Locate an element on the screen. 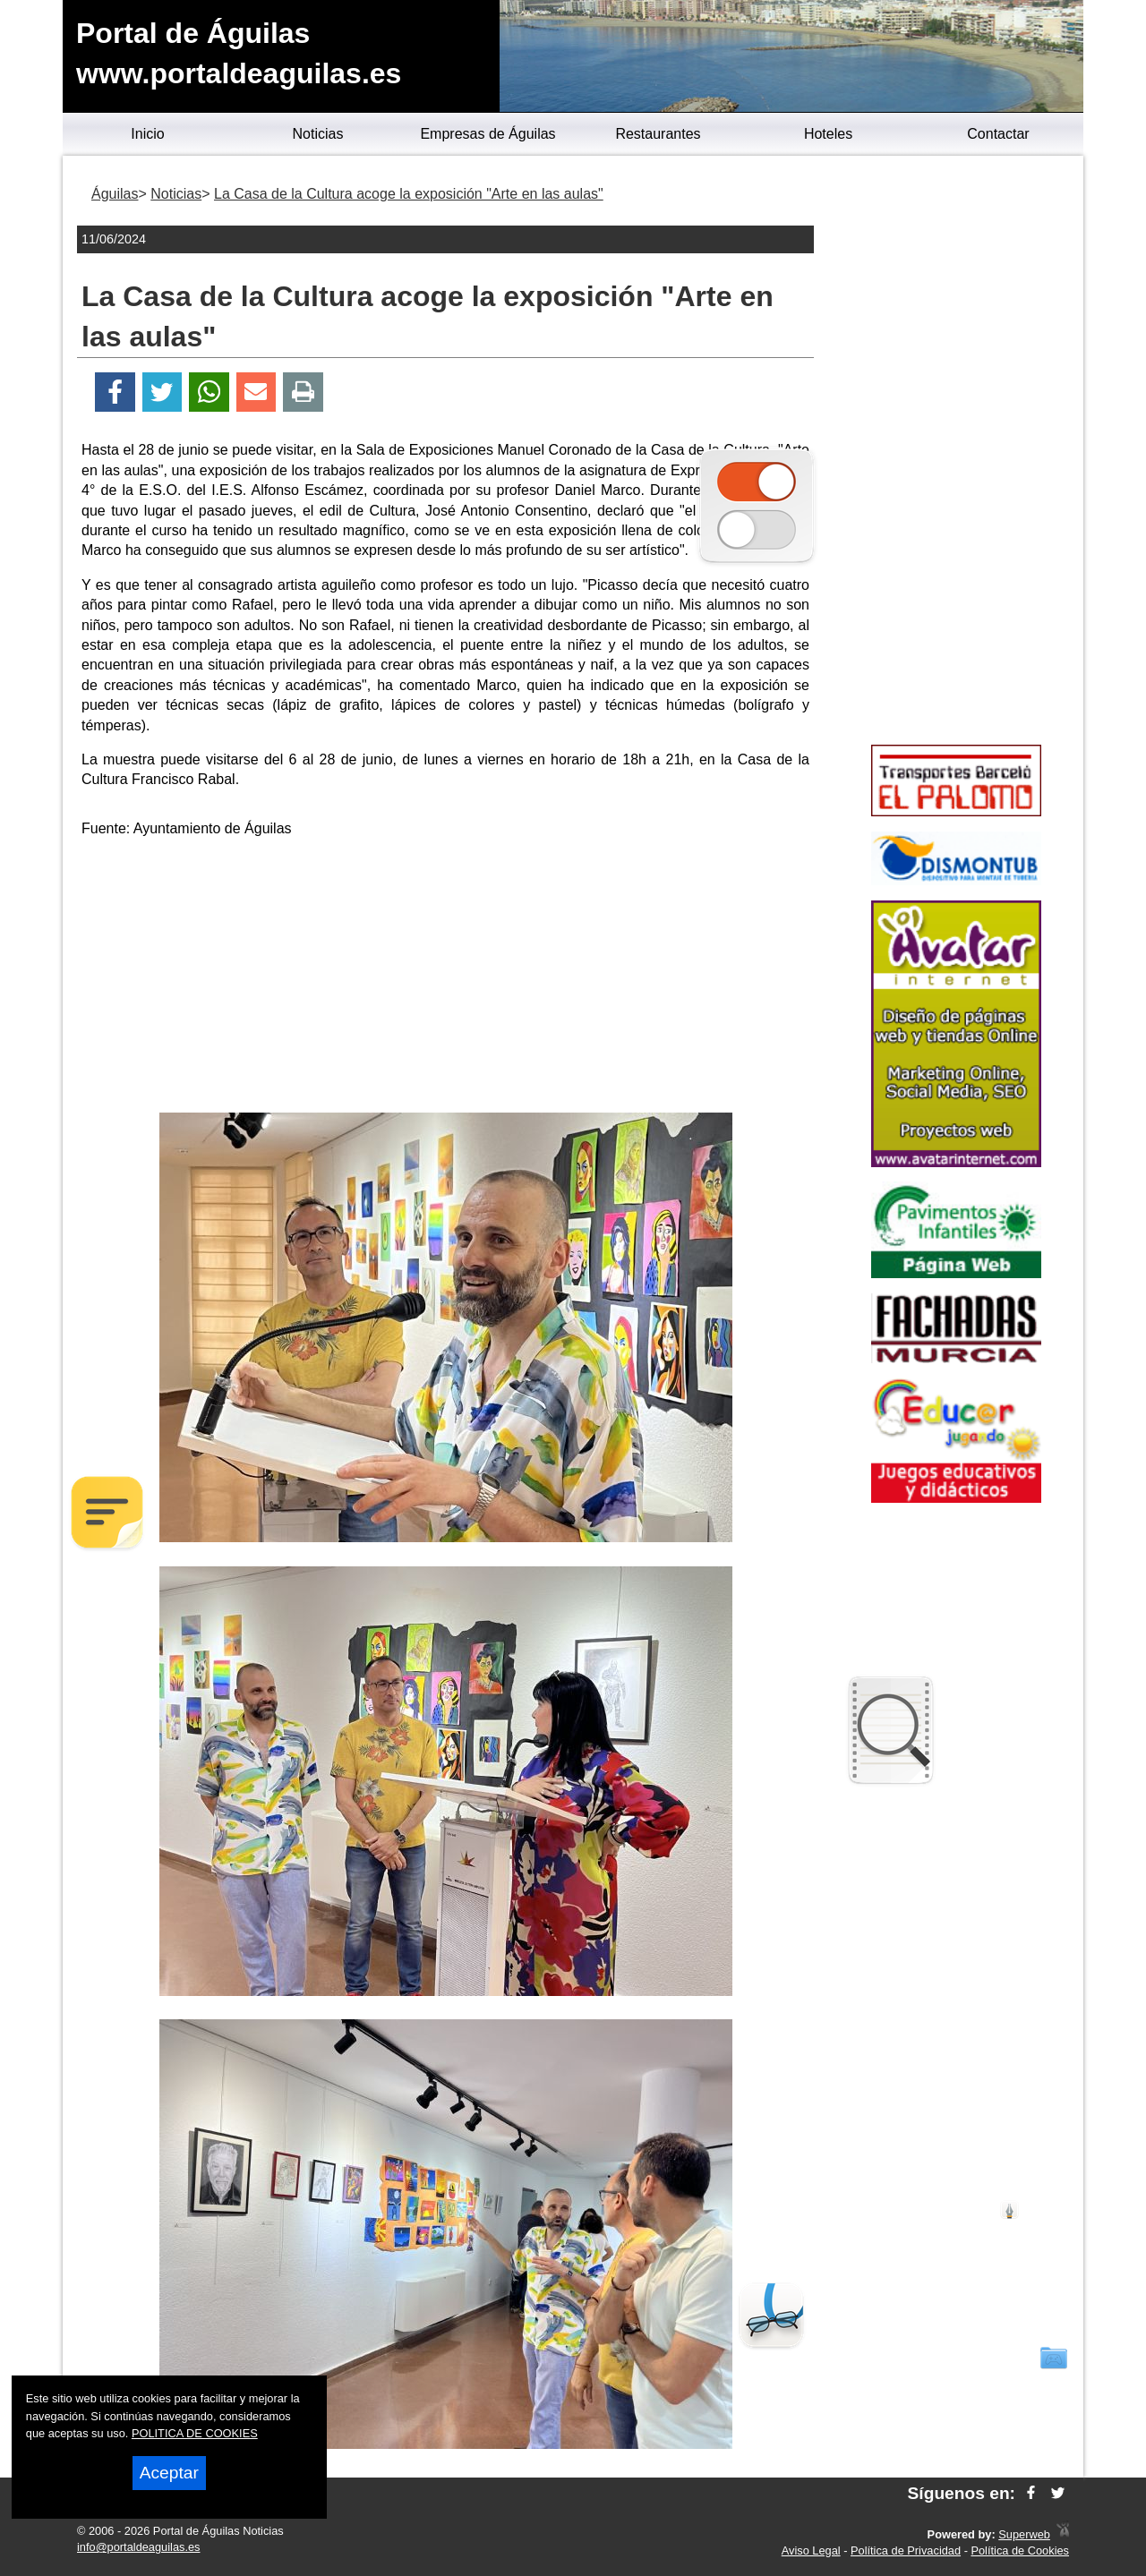  open system log viewer is located at coordinates (891, 1730).